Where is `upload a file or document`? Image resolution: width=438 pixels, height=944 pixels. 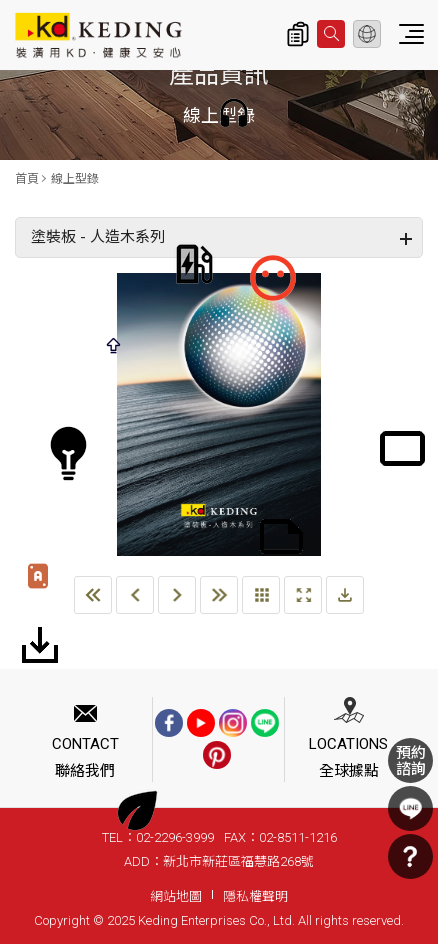 upload a file or document is located at coordinates (113, 345).